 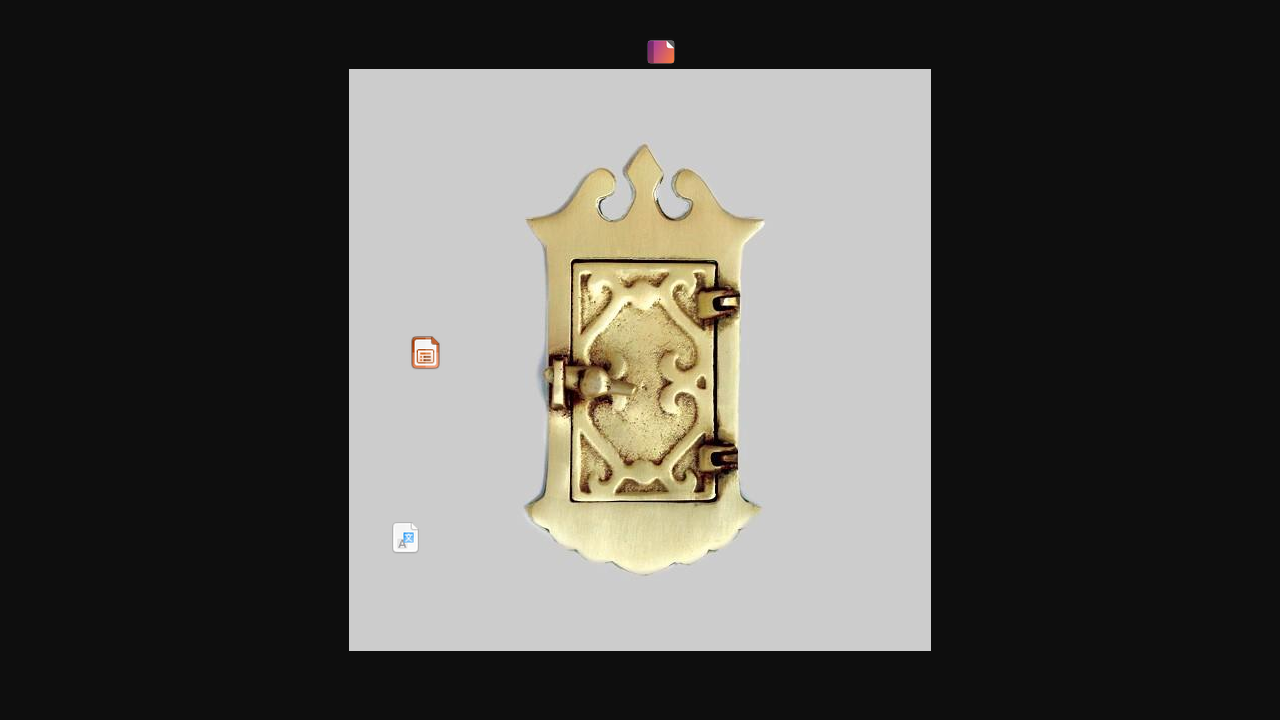 I want to click on libreoffice impress presentation file, so click(x=425, y=352).